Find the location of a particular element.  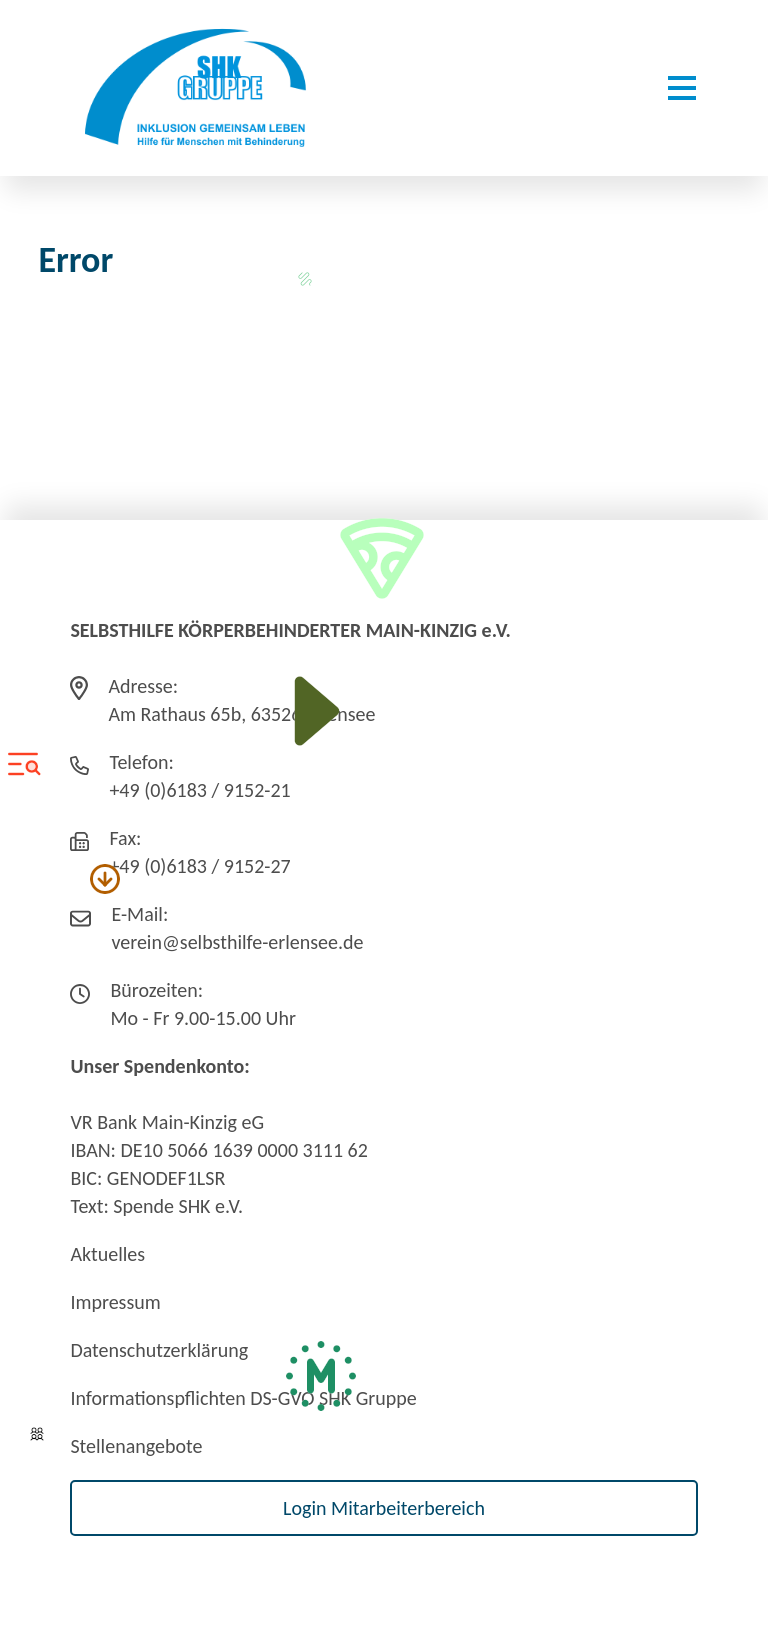

access freehand drawing or annotation tools is located at coordinates (305, 279).